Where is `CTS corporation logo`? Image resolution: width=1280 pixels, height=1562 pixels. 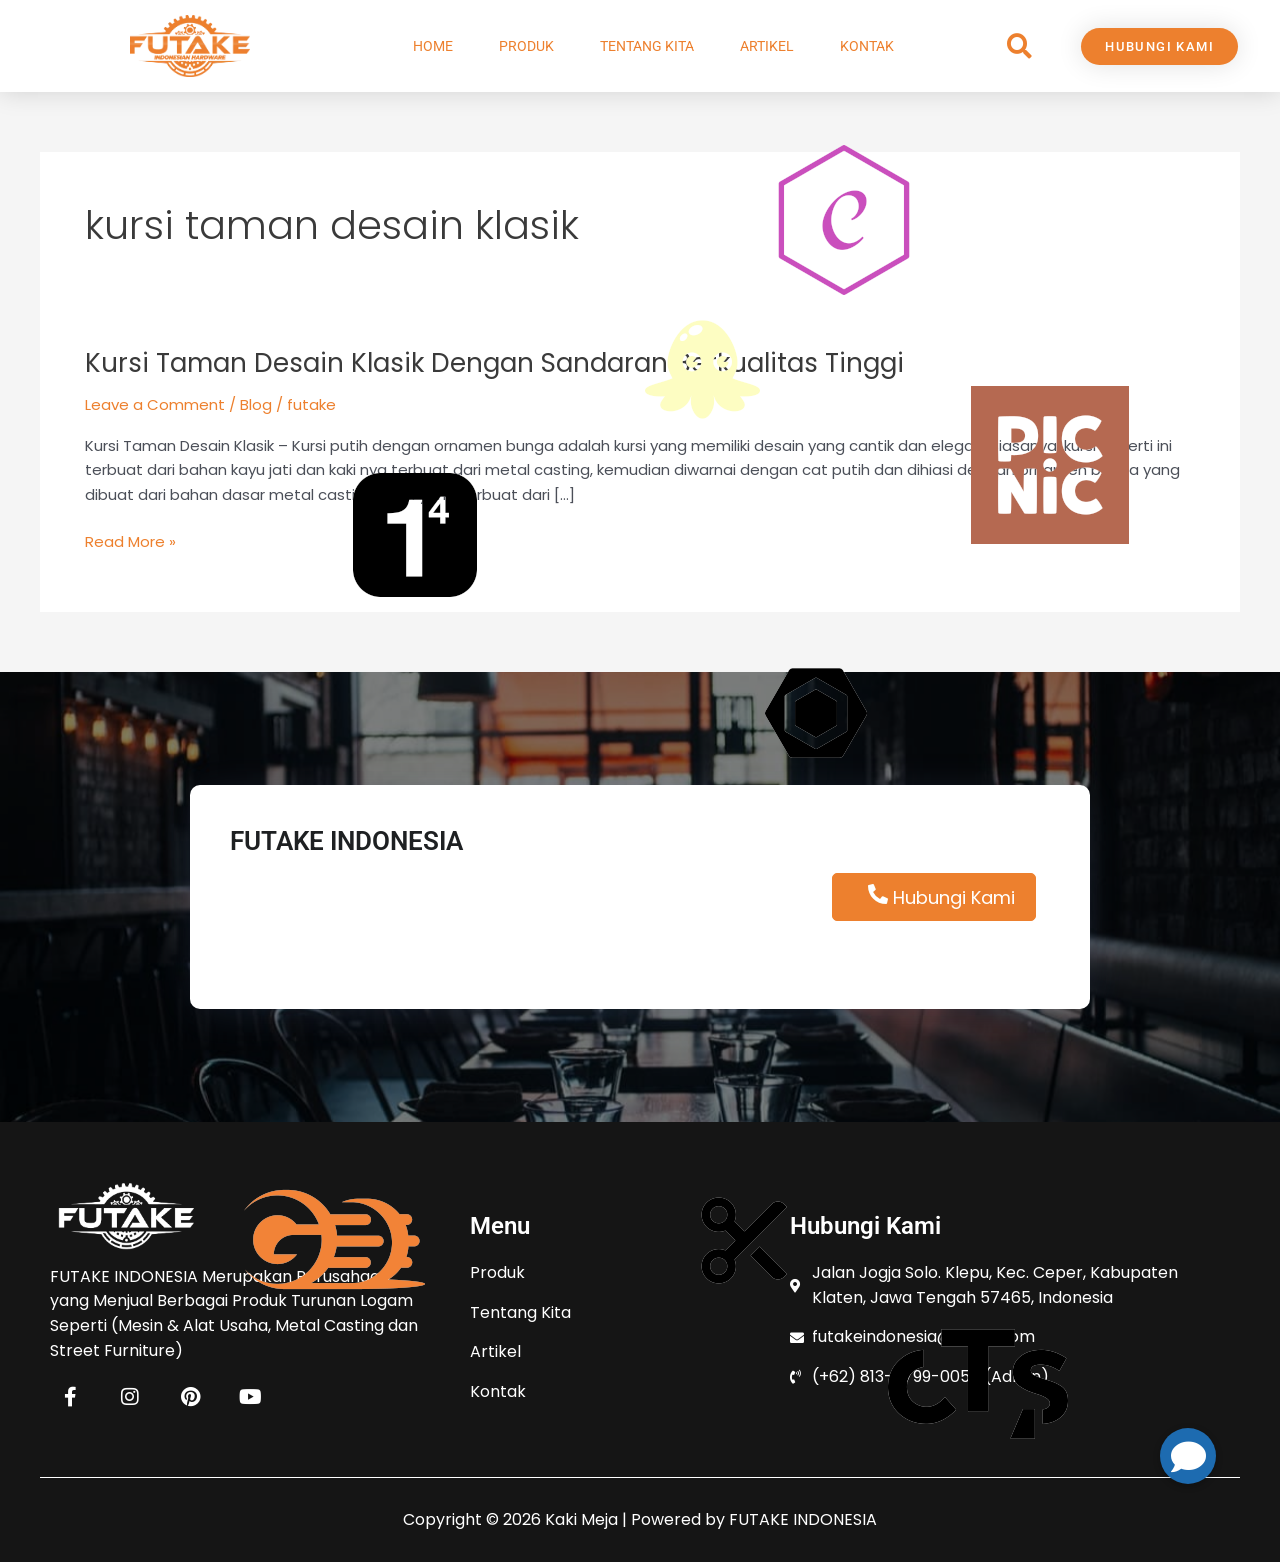 CTS corporation logo is located at coordinates (978, 1384).